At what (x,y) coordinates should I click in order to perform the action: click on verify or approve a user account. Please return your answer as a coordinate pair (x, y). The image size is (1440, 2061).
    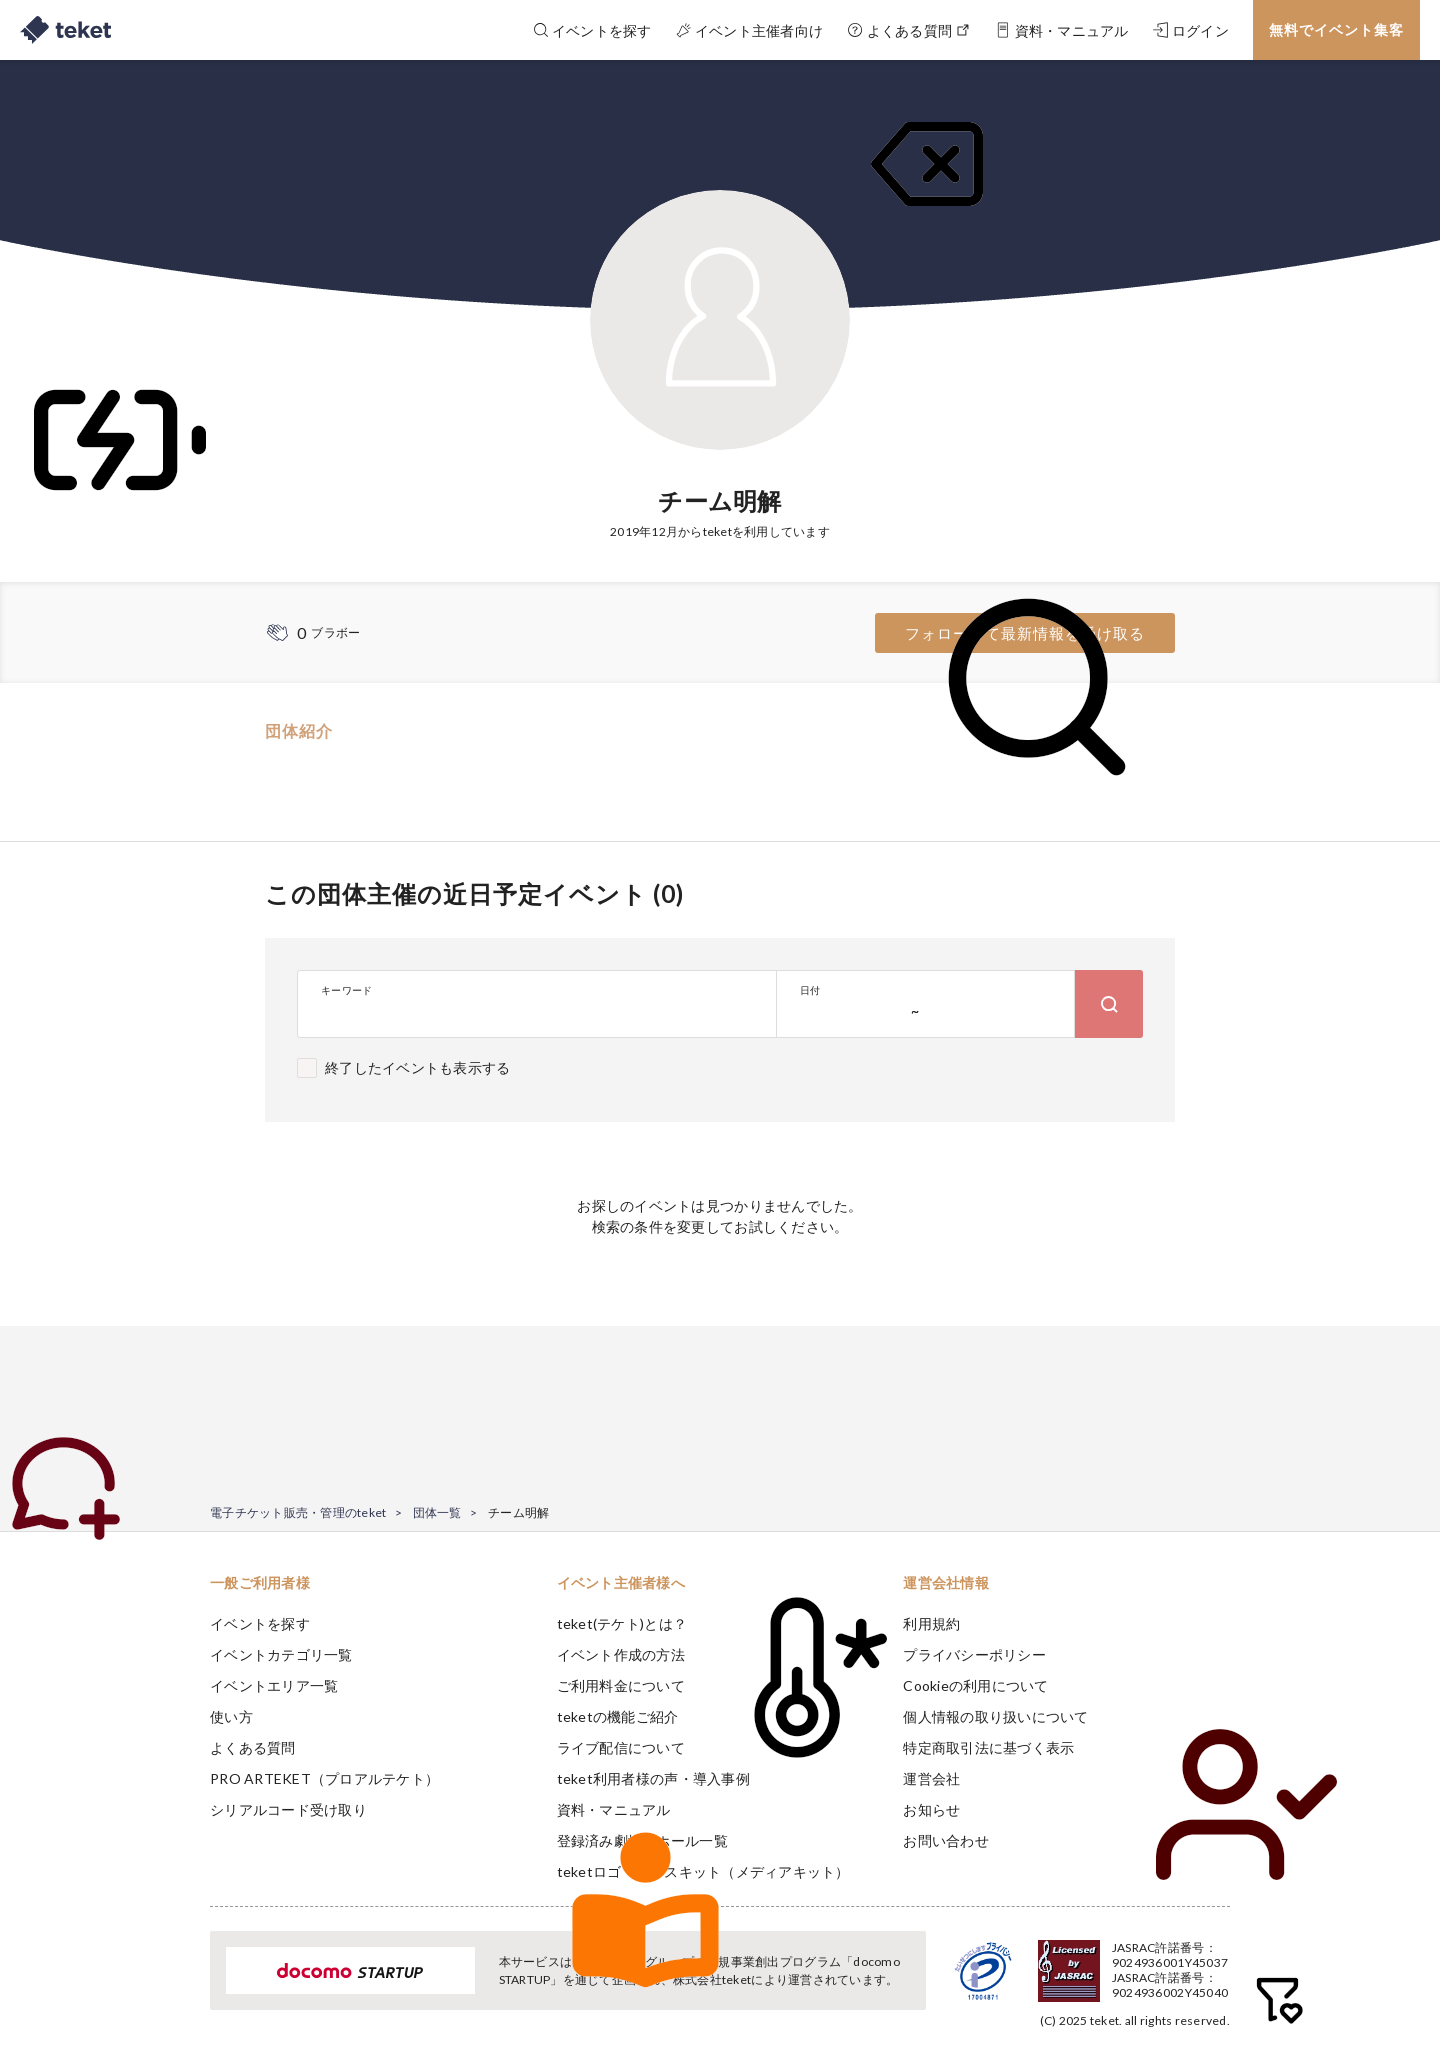
    Looking at the image, I should click on (1246, 1804).